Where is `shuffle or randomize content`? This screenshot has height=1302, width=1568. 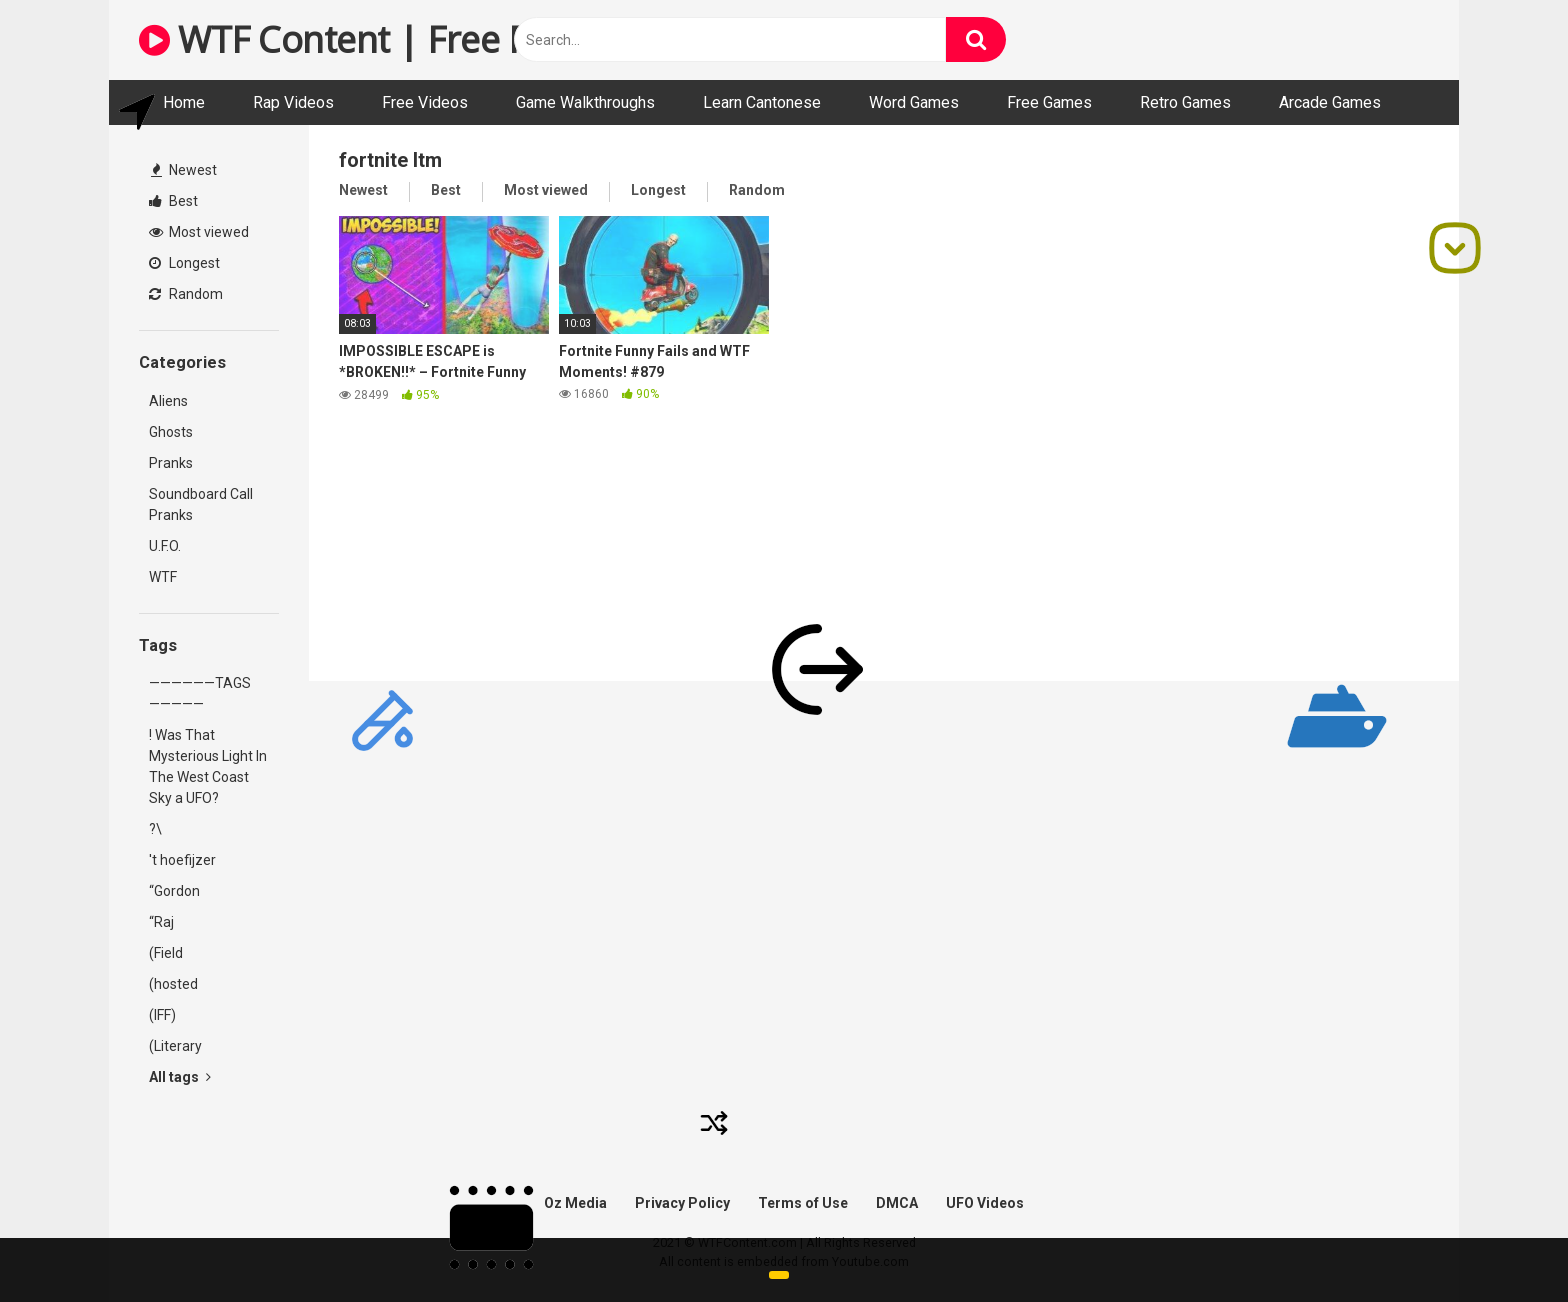 shuffle or randomize content is located at coordinates (714, 1123).